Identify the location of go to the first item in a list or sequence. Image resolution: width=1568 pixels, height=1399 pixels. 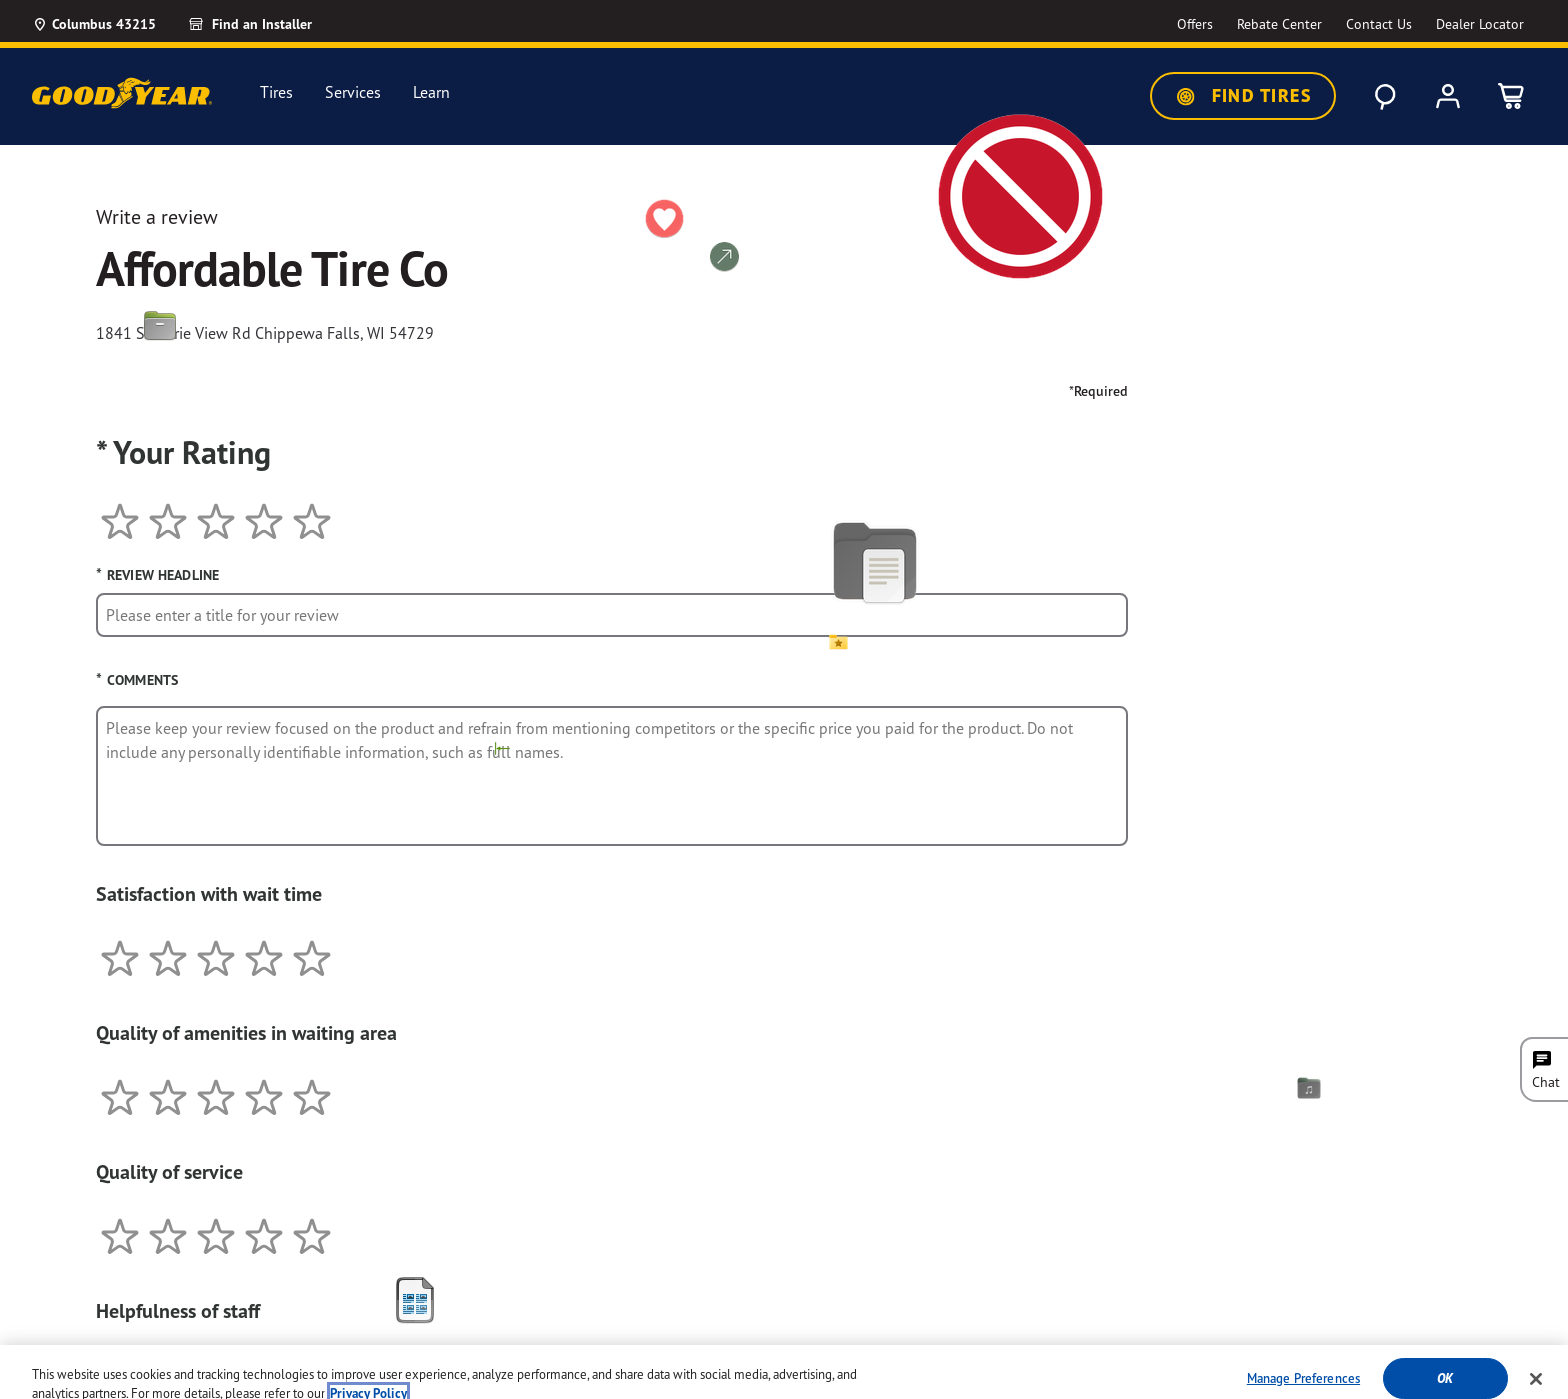
(502, 748).